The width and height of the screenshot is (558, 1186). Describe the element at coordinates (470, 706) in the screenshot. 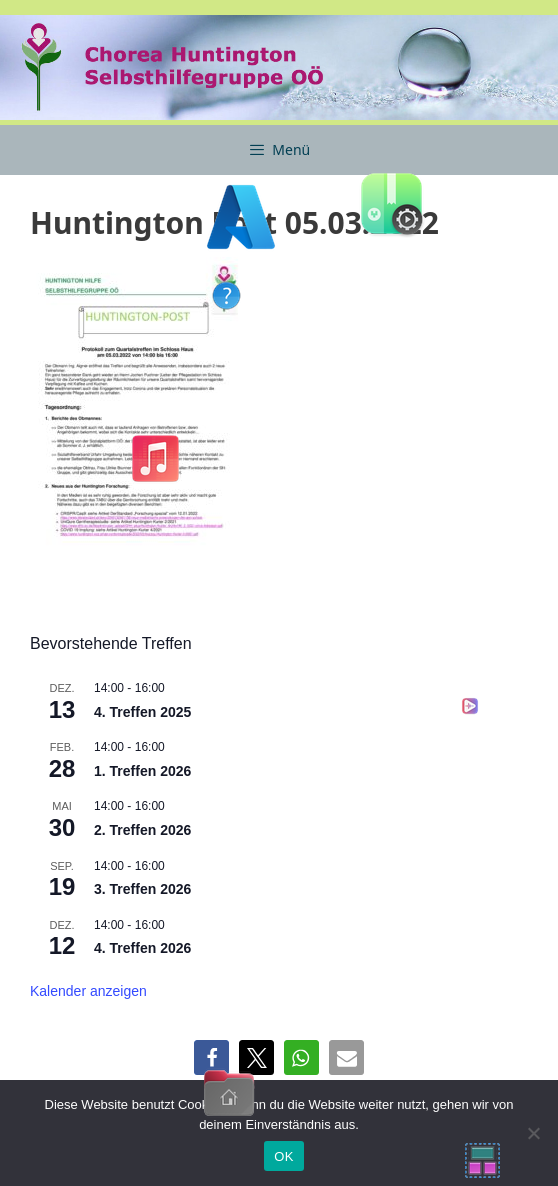

I see `open decibels audio player app` at that location.